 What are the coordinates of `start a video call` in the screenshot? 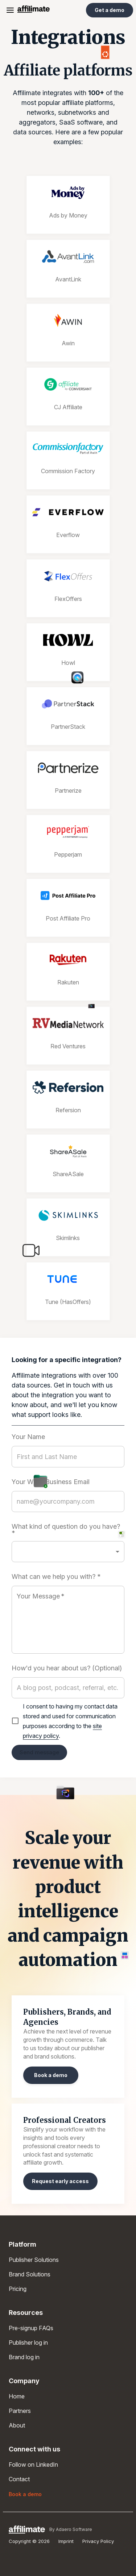 It's located at (31, 1250).